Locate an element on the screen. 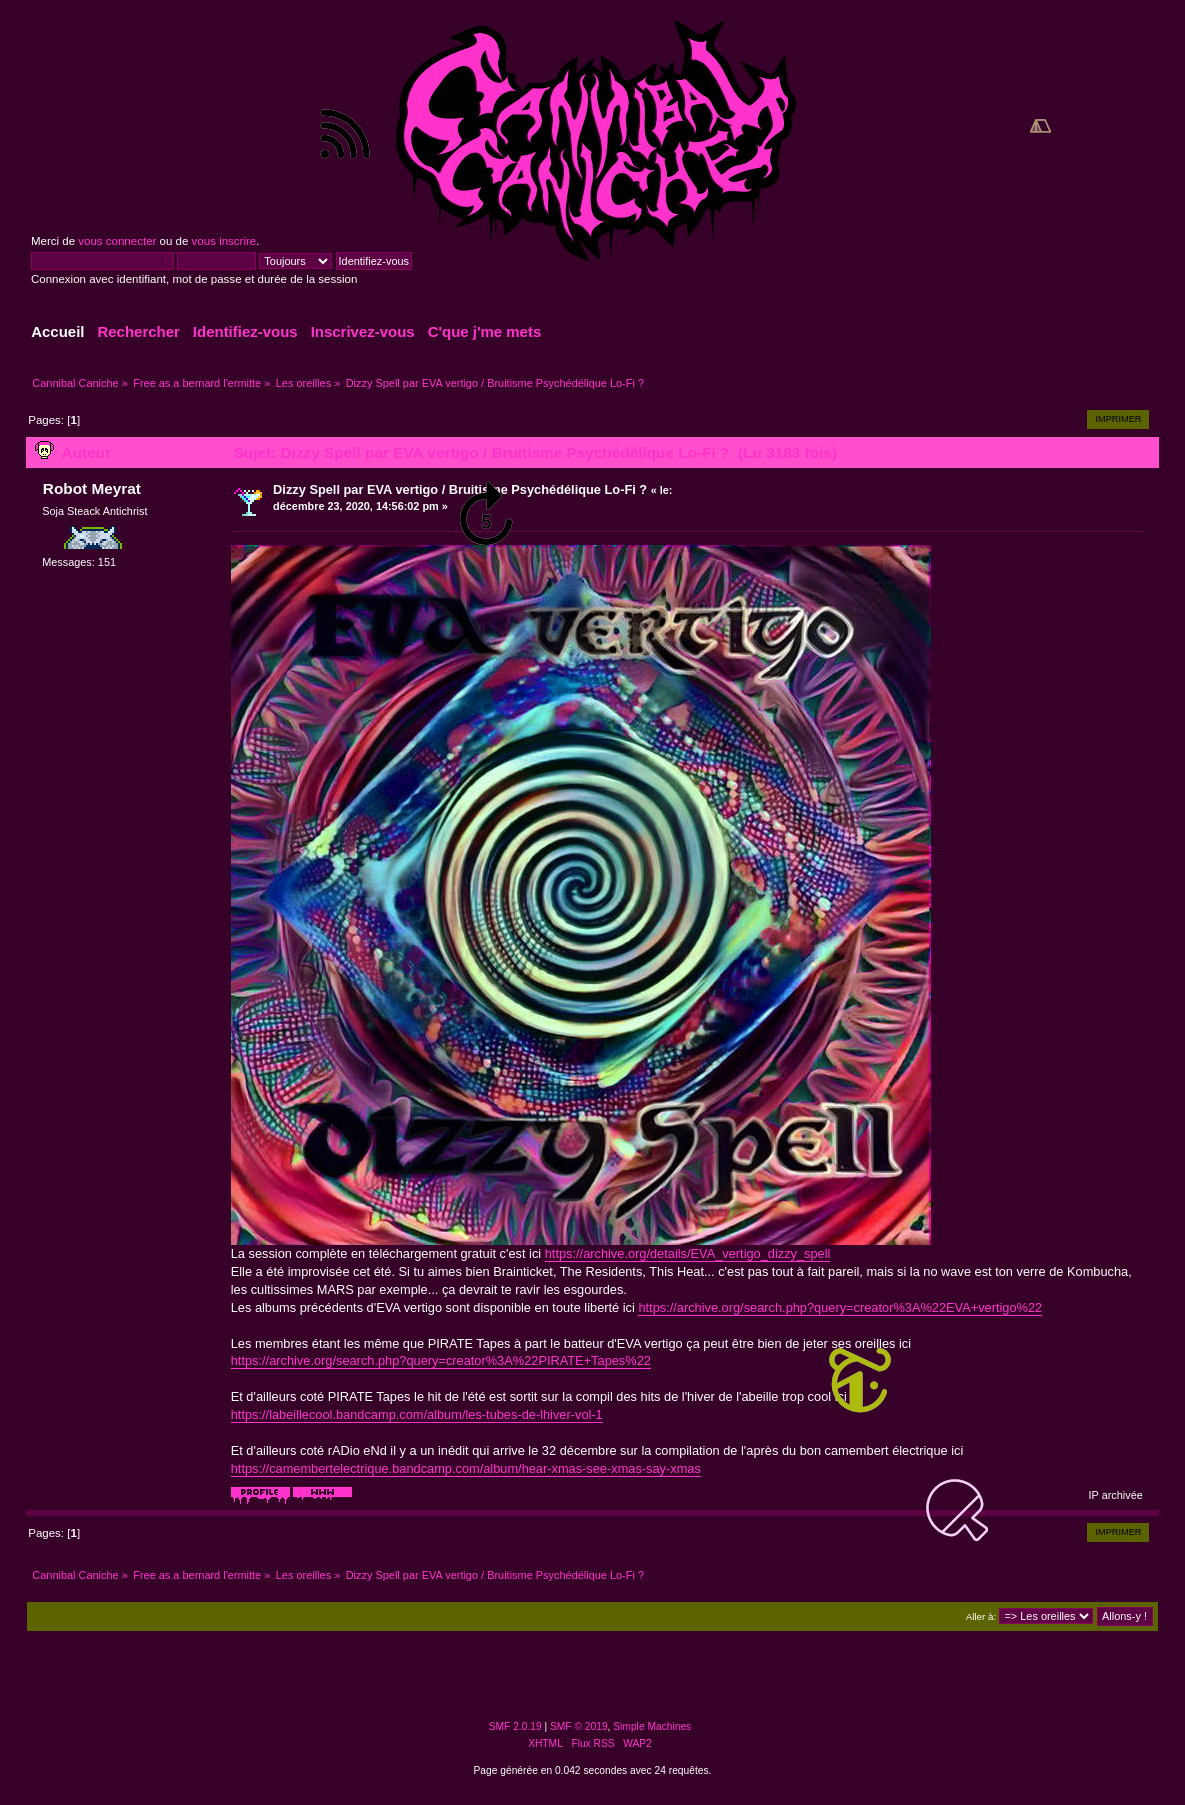 This screenshot has height=1805, width=1185. subscribe to RSS feed is located at coordinates (343, 136).